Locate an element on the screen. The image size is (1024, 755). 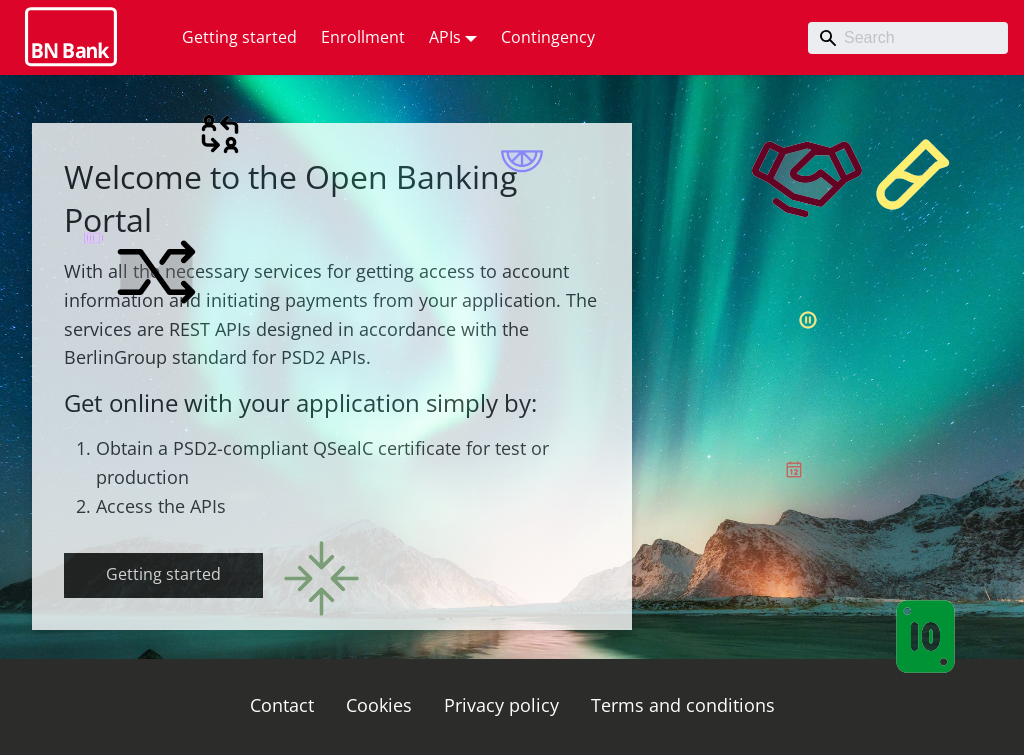
replace or swap a user account is located at coordinates (220, 134).